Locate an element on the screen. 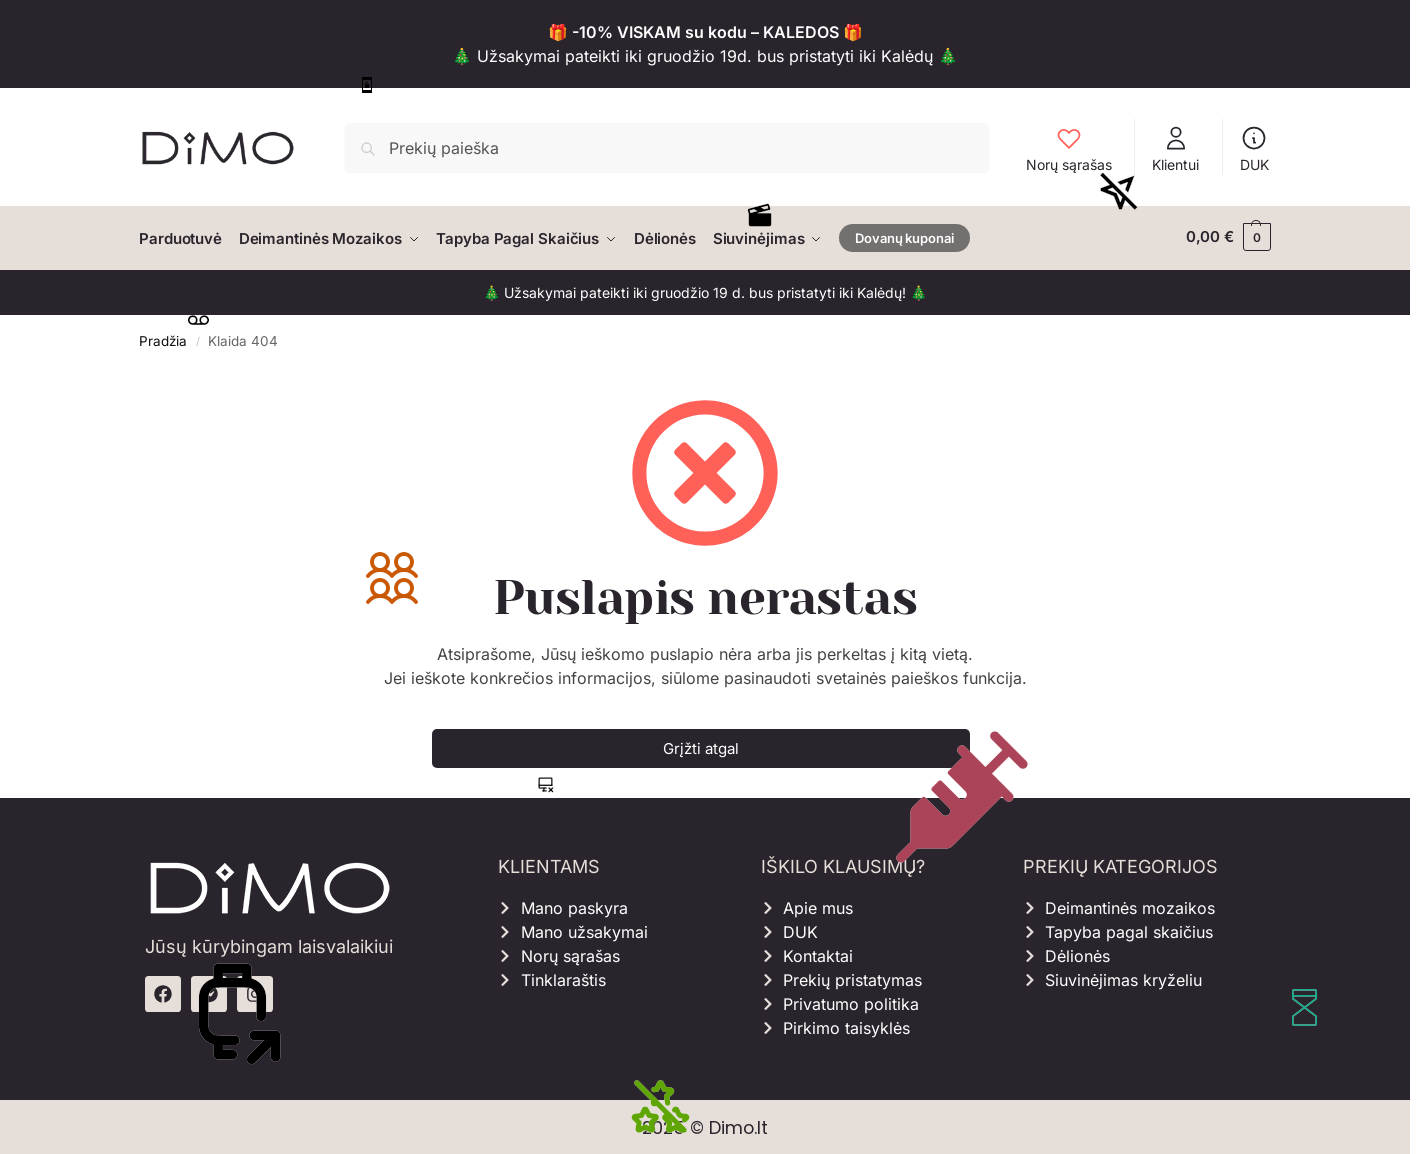 This screenshot has width=1425, height=1154. share content from your smartwatch is located at coordinates (232, 1011).